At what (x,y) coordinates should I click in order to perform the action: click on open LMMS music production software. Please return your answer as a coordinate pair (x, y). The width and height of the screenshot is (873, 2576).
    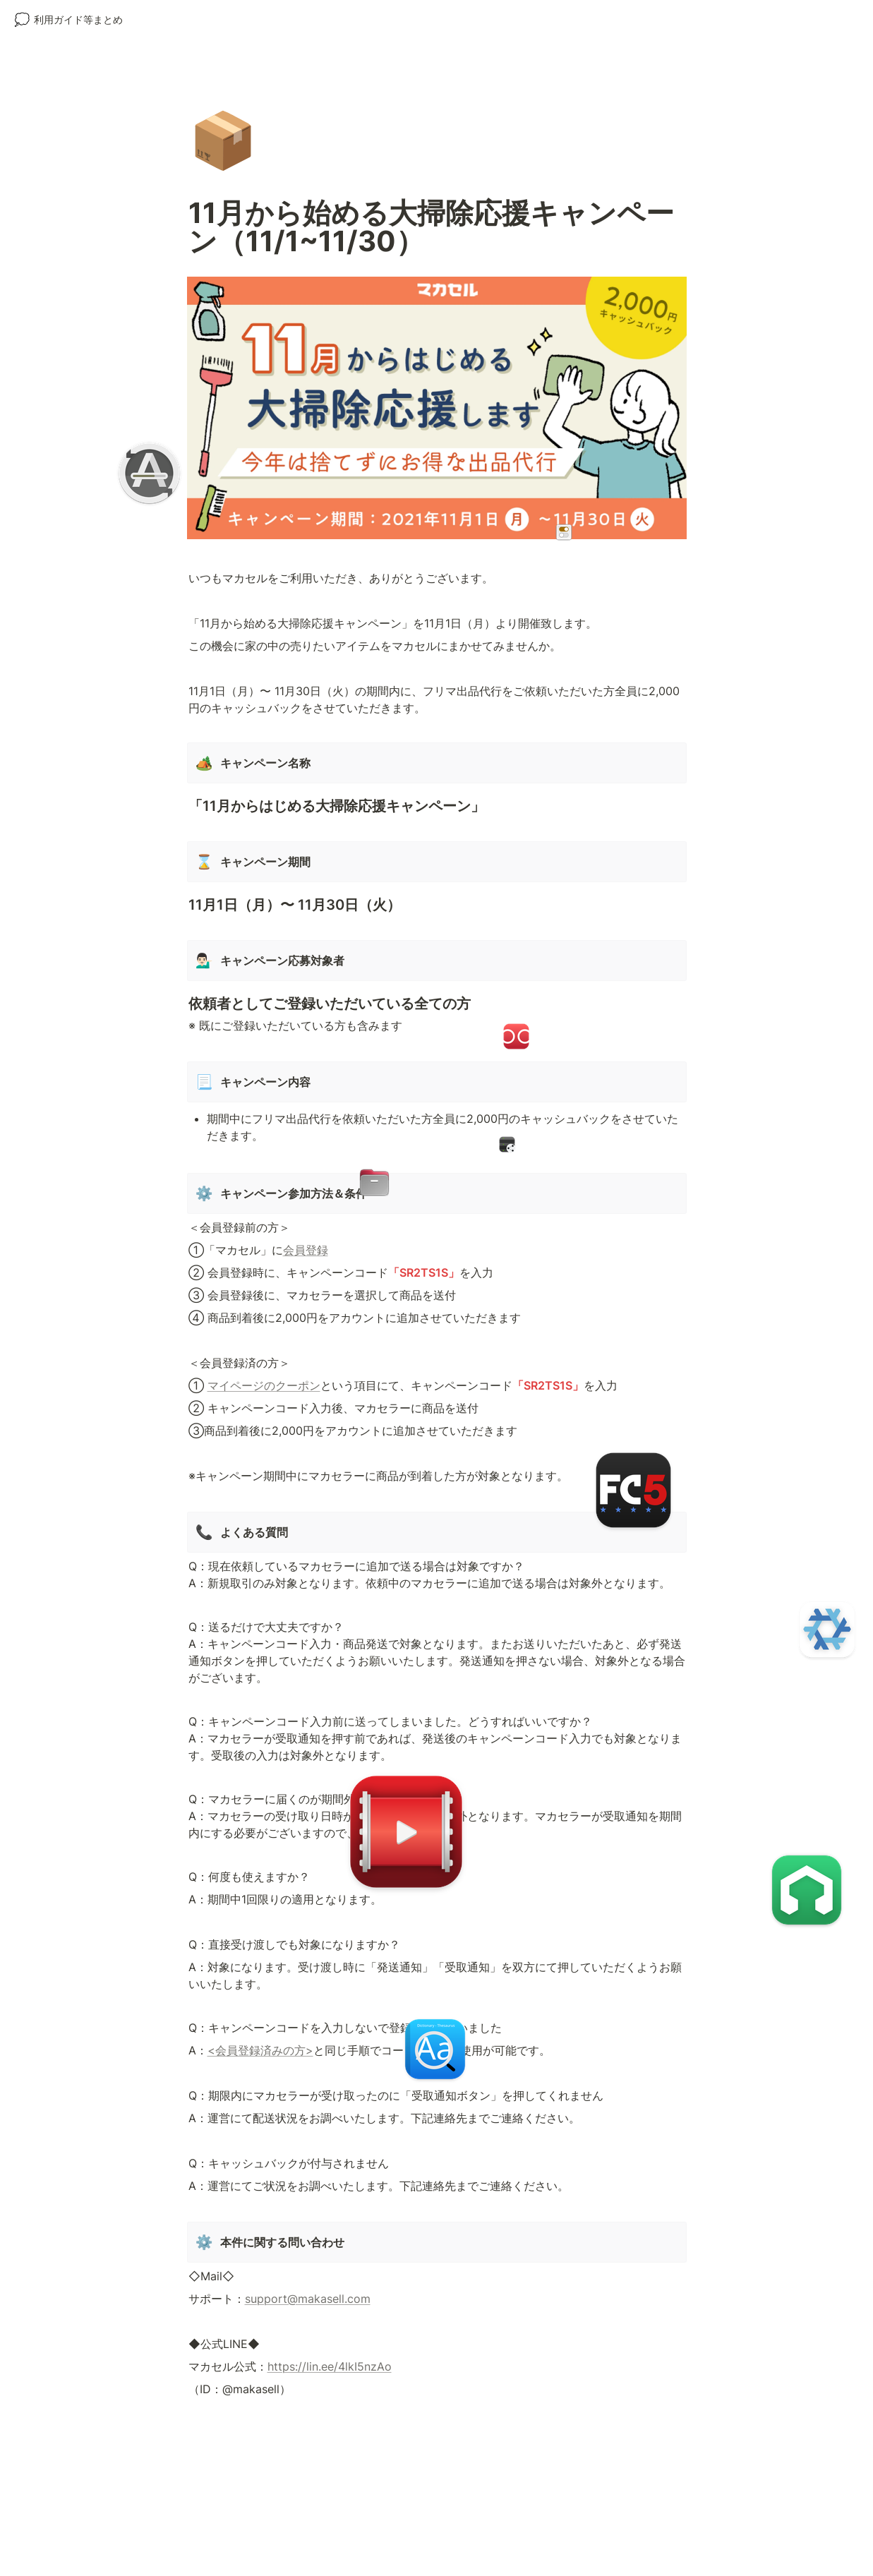
    Looking at the image, I should click on (807, 1890).